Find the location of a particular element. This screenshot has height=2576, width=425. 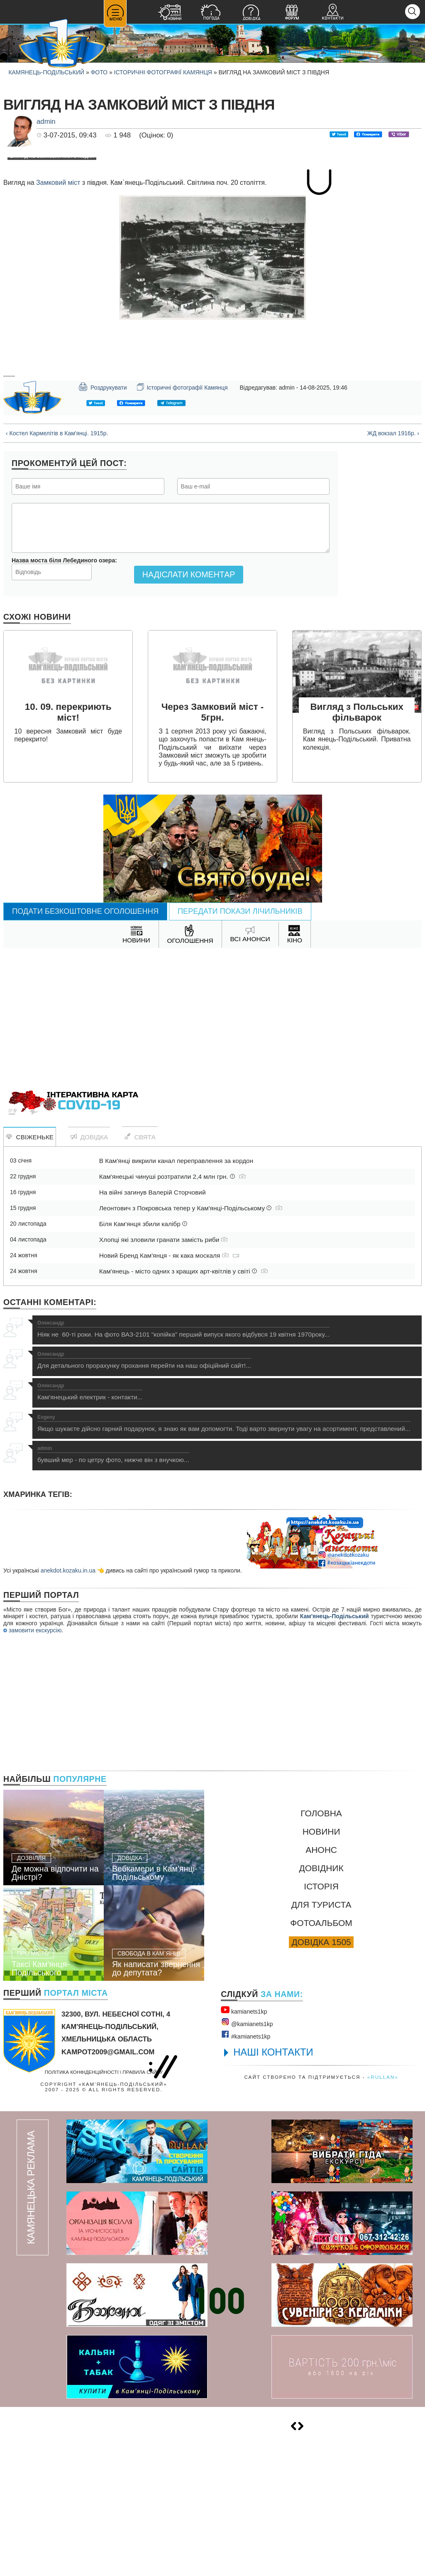

view protocol or connection settings is located at coordinates (162, 2067).